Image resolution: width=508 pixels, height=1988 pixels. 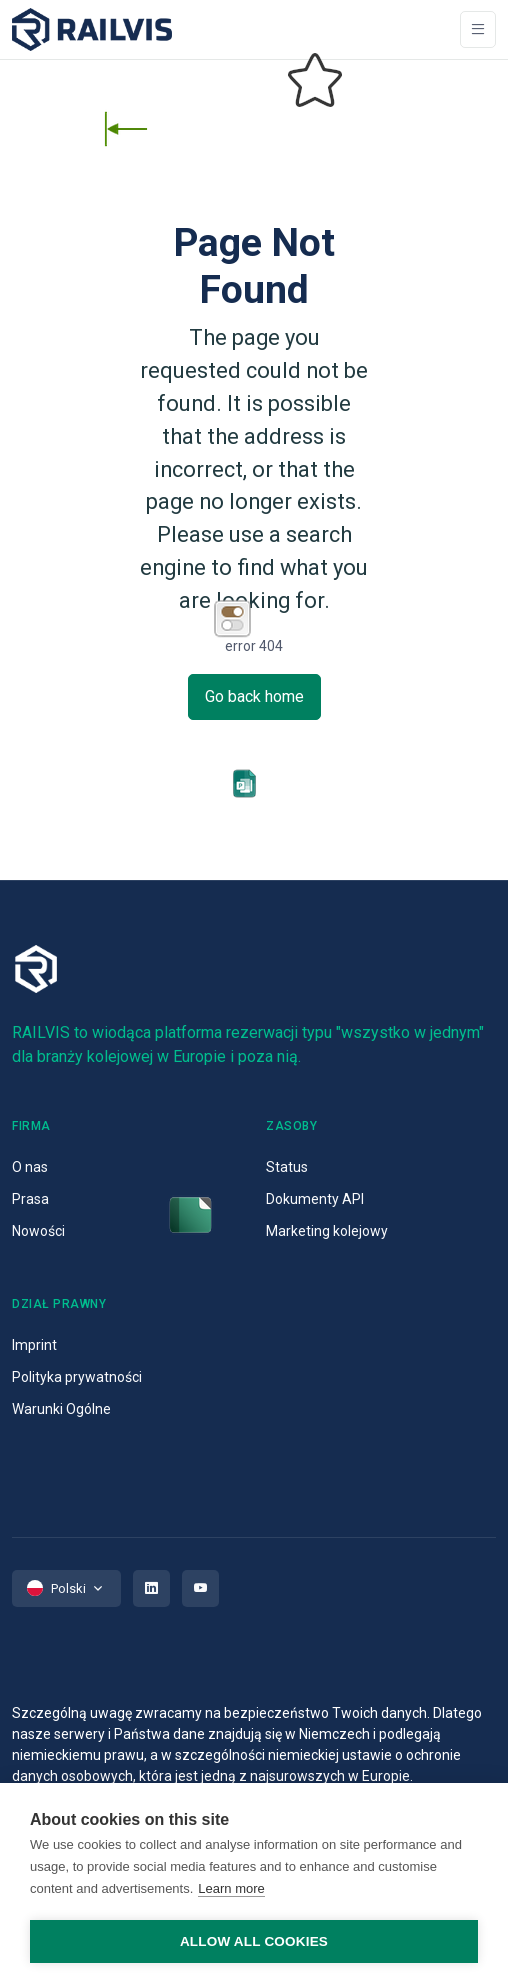 I want to click on change your desktop wallpaper, so click(x=190, y=1213).